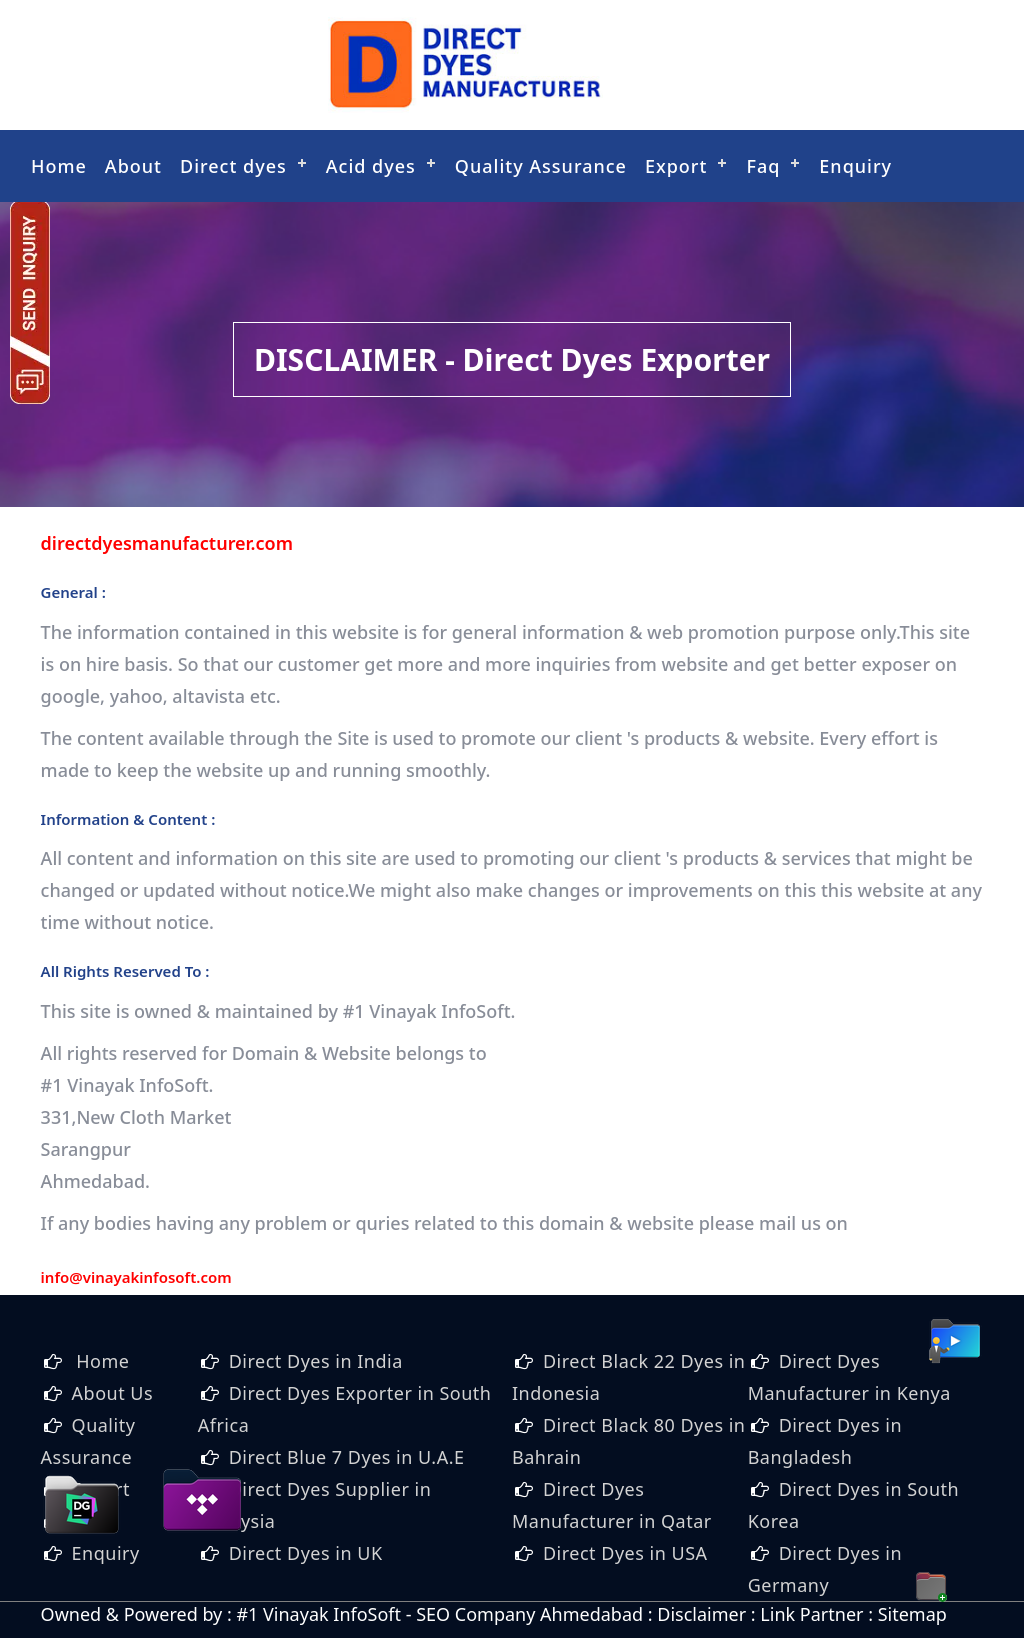 This screenshot has width=1024, height=1638. Describe the element at coordinates (955, 1339) in the screenshot. I see `open video tutorials folder` at that location.